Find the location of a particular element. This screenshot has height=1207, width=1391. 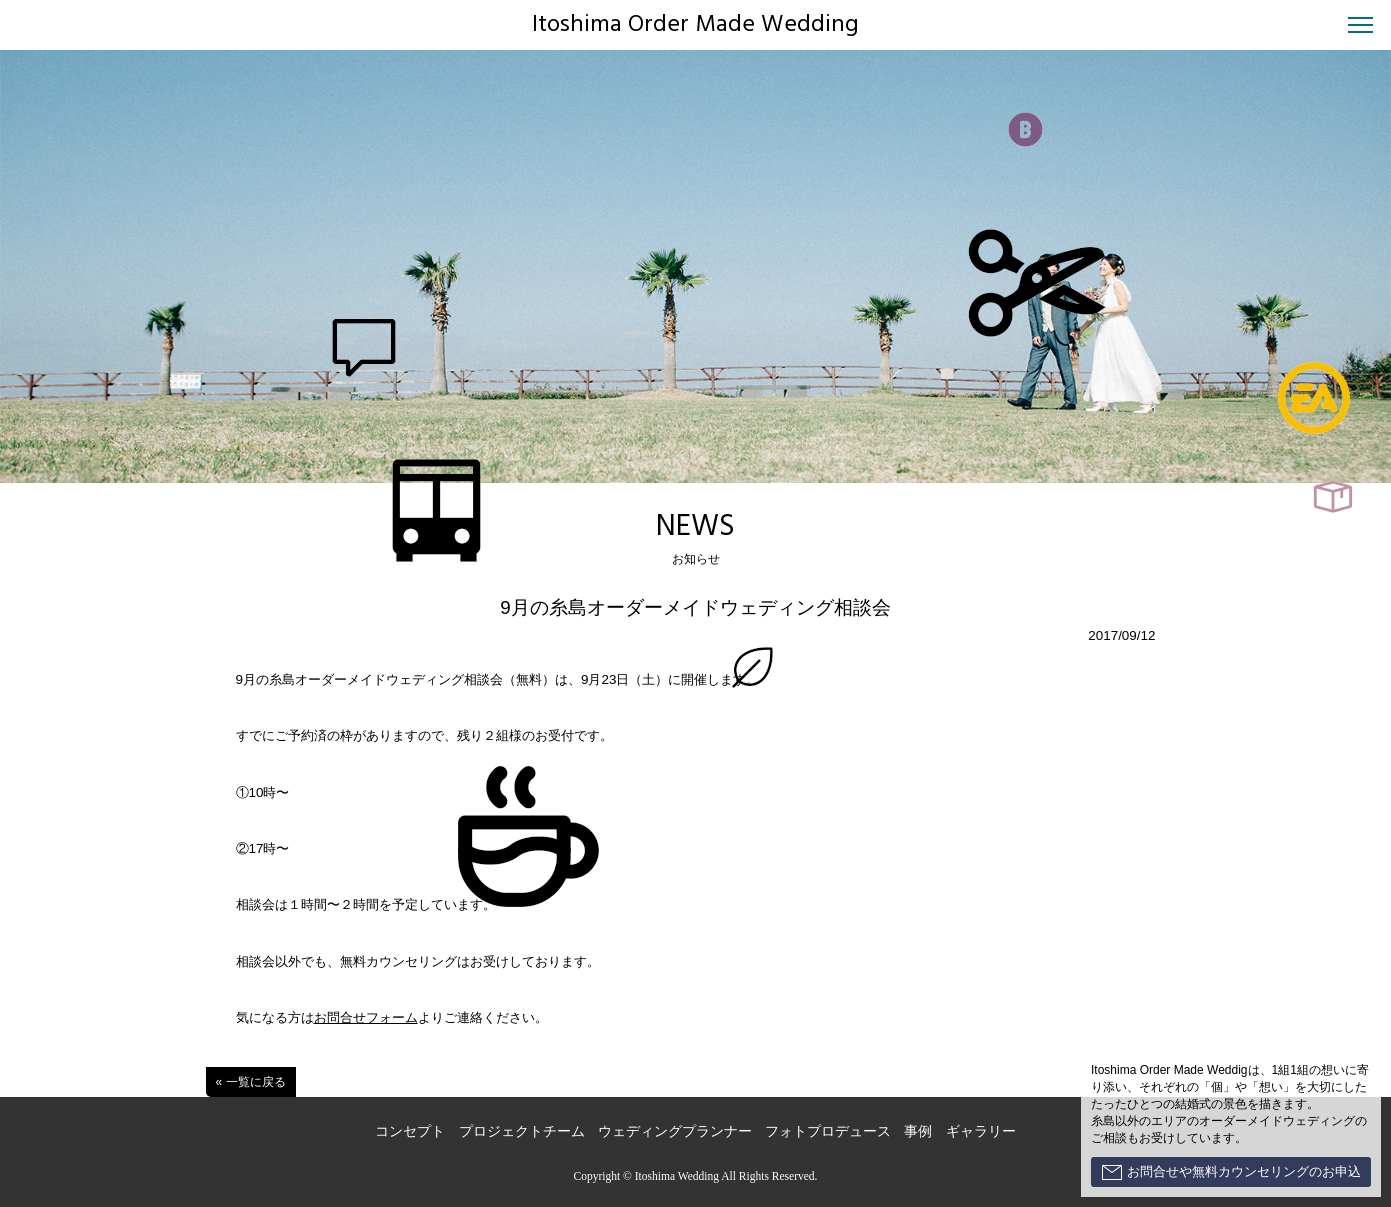

view public transit options is located at coordinates (436, 510).